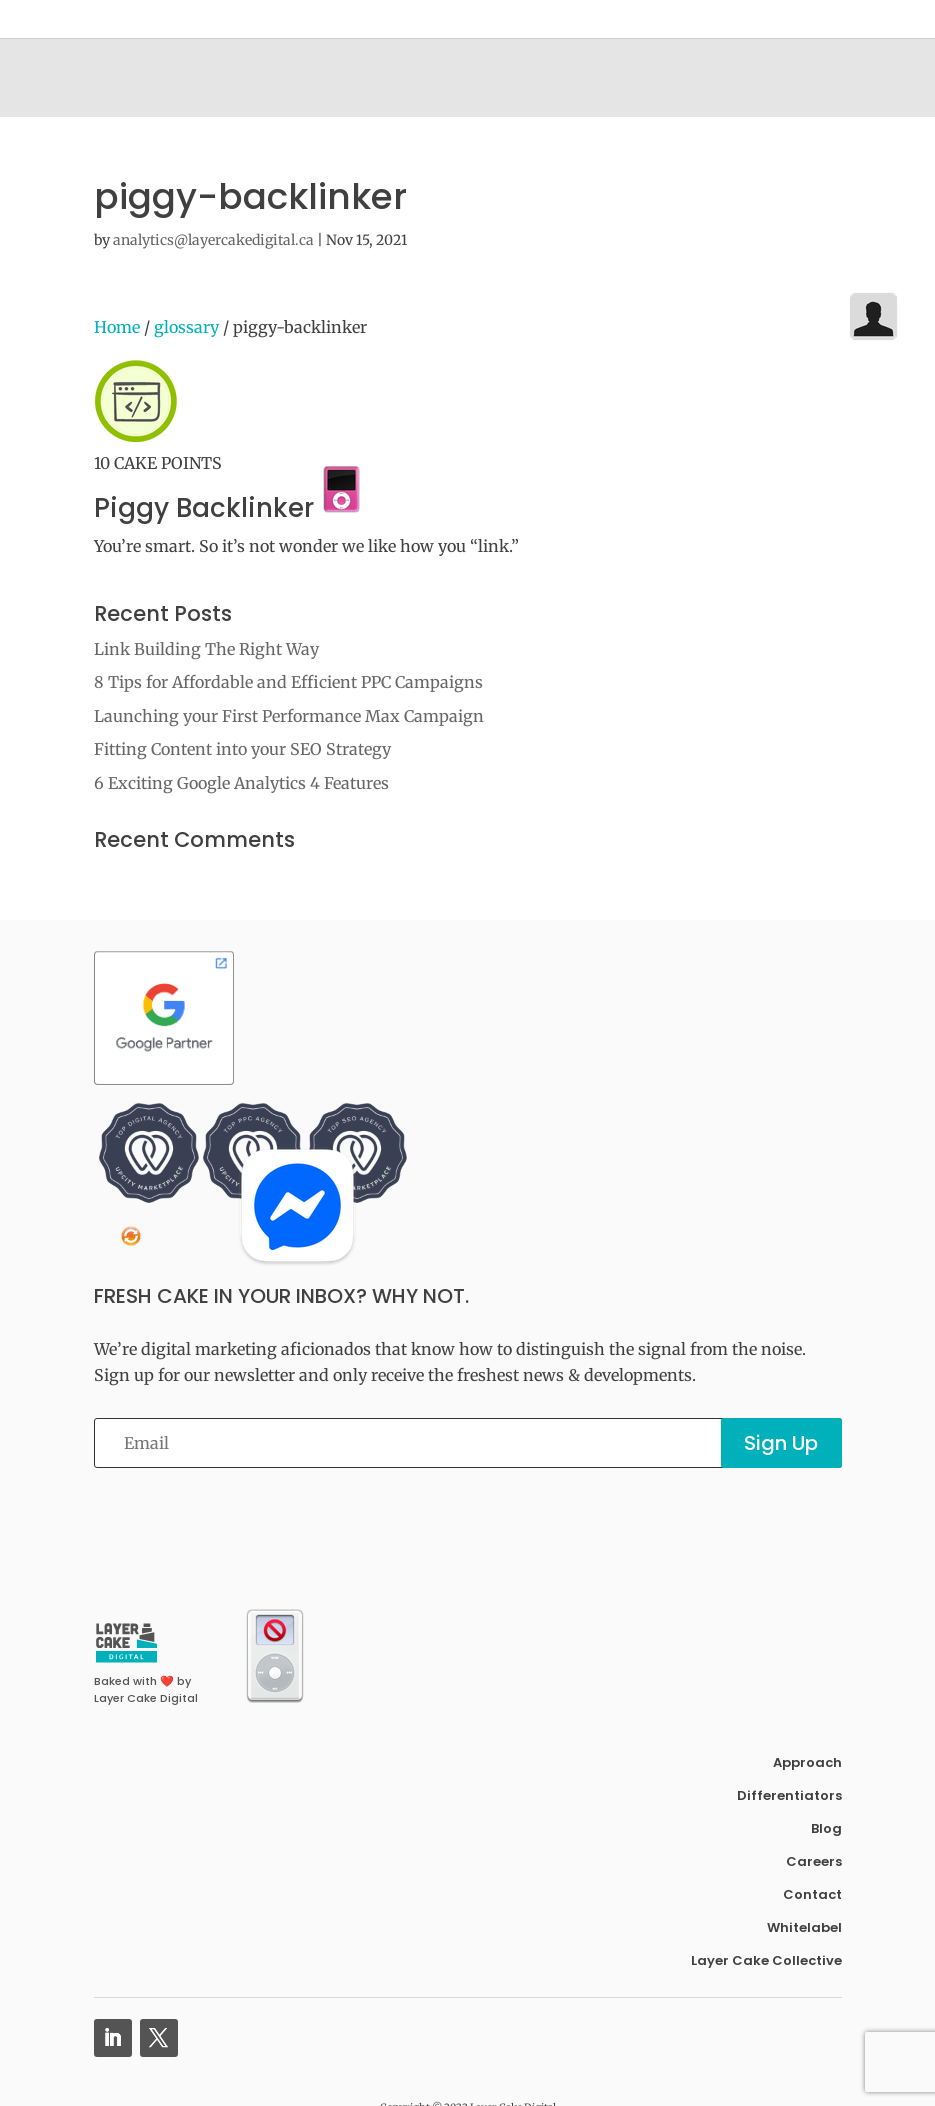 The height and width of the screenshot is (2106, 935). I want to click on sync data across devices, so click(131, 1236).